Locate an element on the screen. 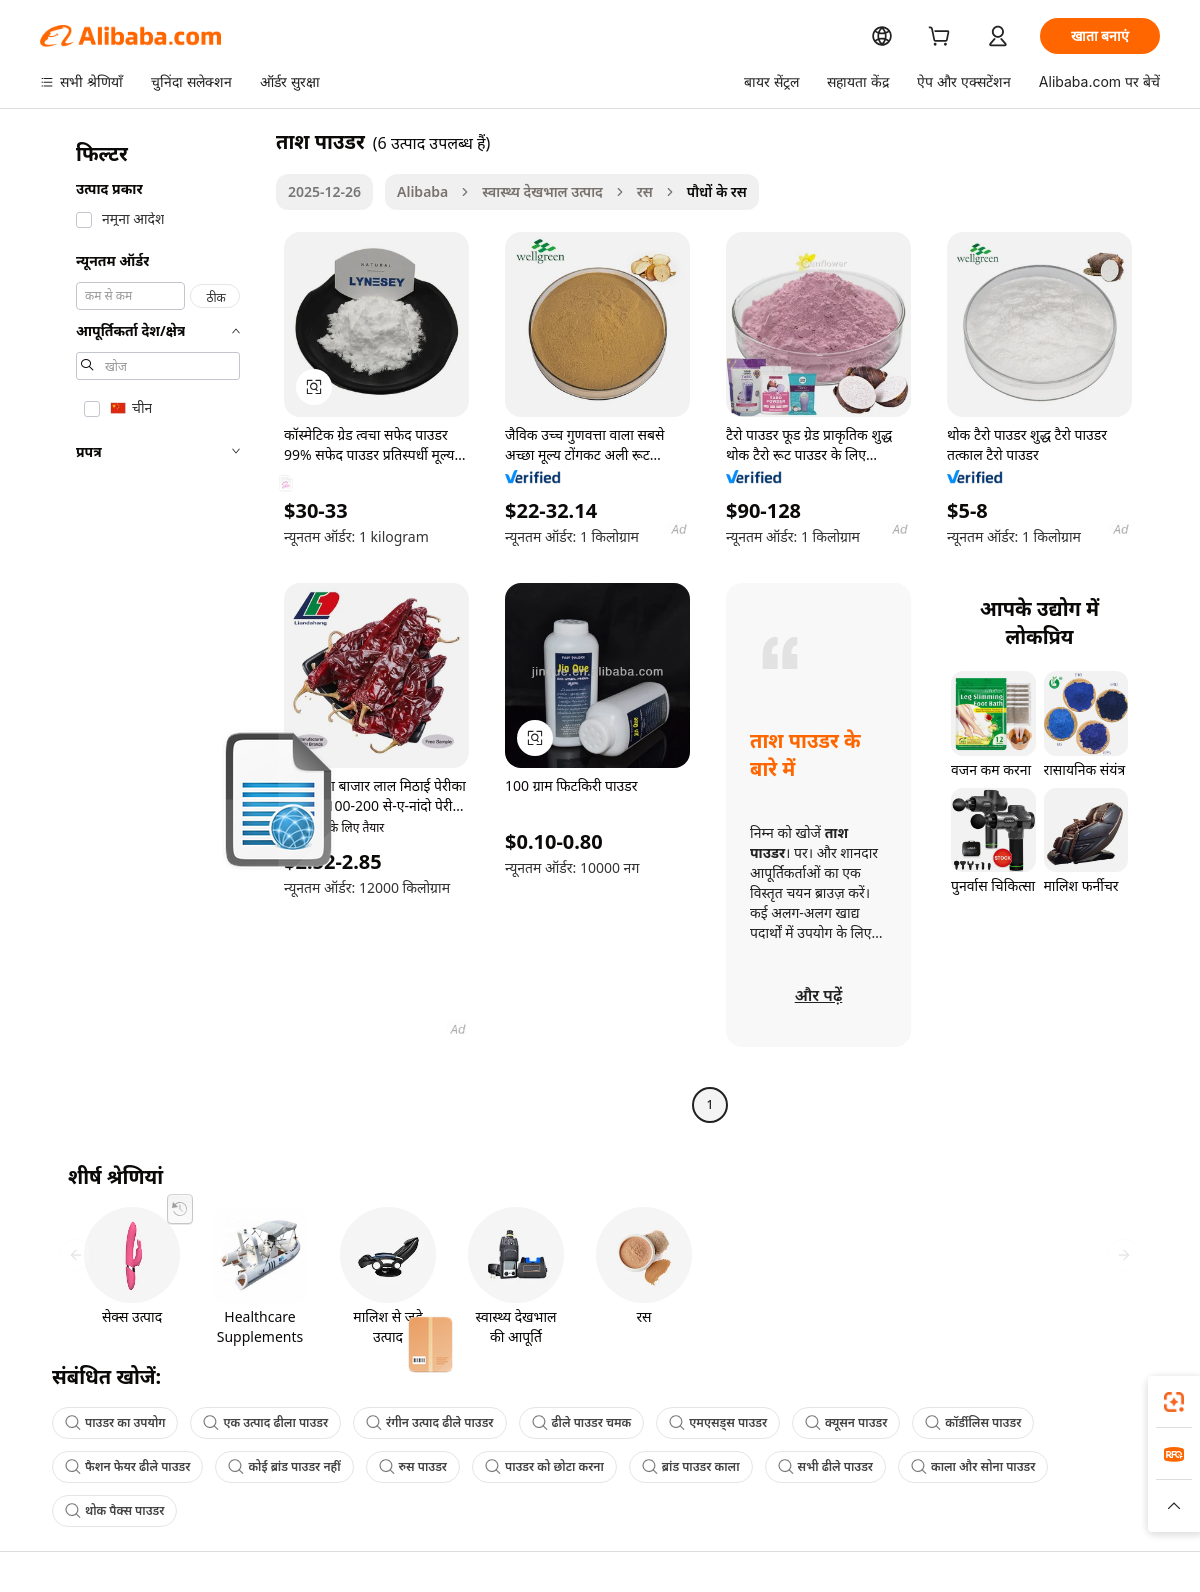 Image resolution: width=1200 pixels, height=1592 pixels. a deleted file in the trash is located at coordinates (180, 1209).